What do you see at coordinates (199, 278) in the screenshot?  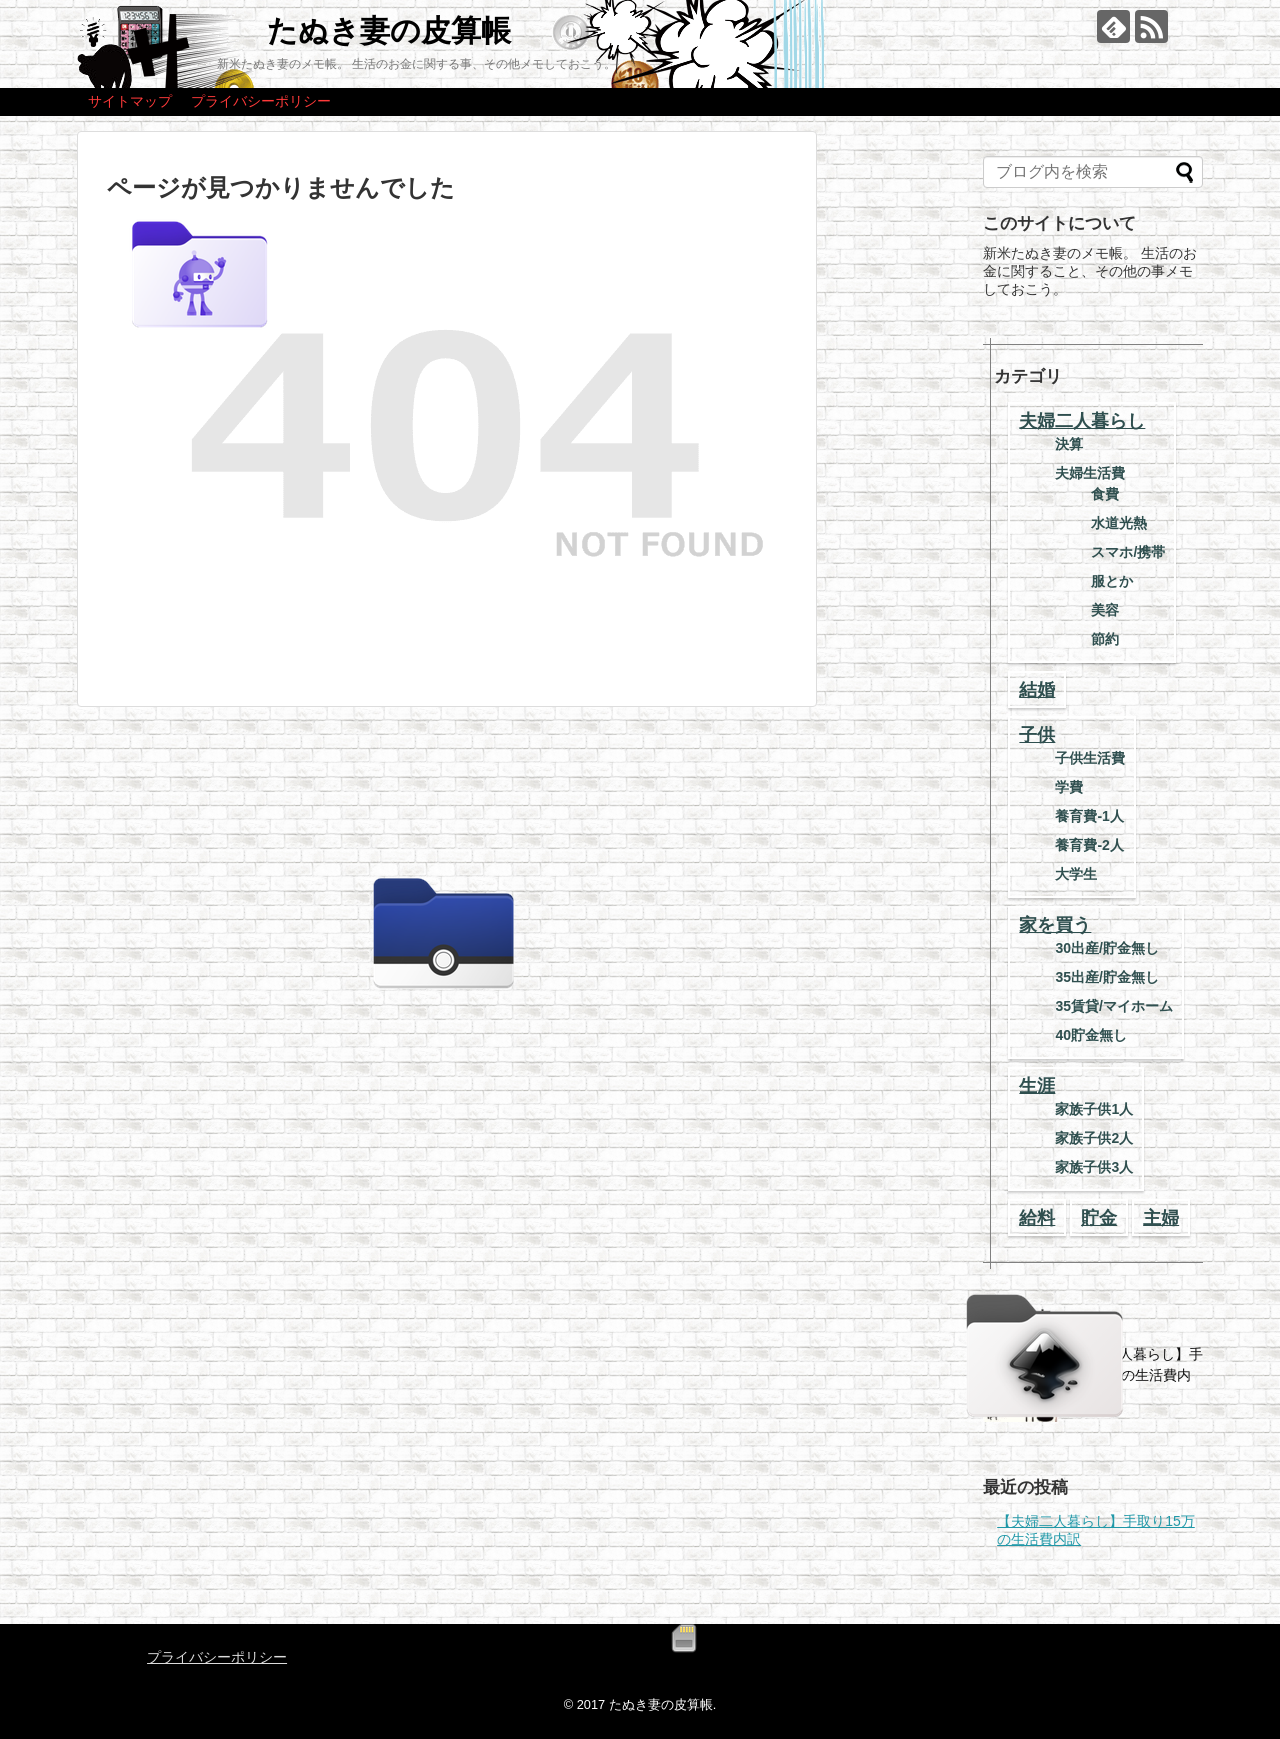 I see `open the maui framework project folder` at bounding box center [199, 278].